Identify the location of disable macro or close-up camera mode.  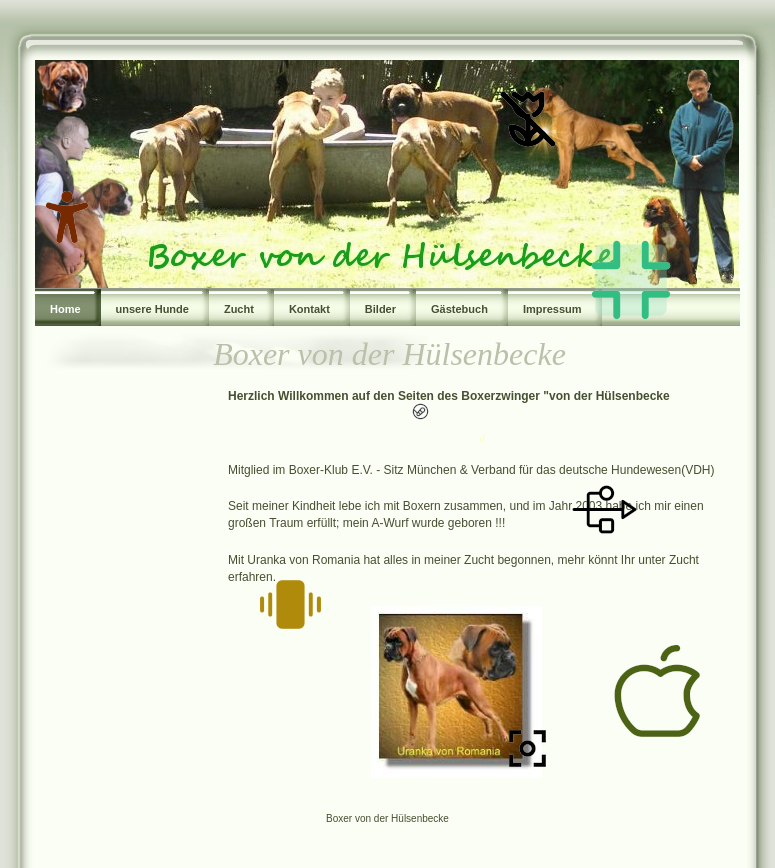
(528, 119).